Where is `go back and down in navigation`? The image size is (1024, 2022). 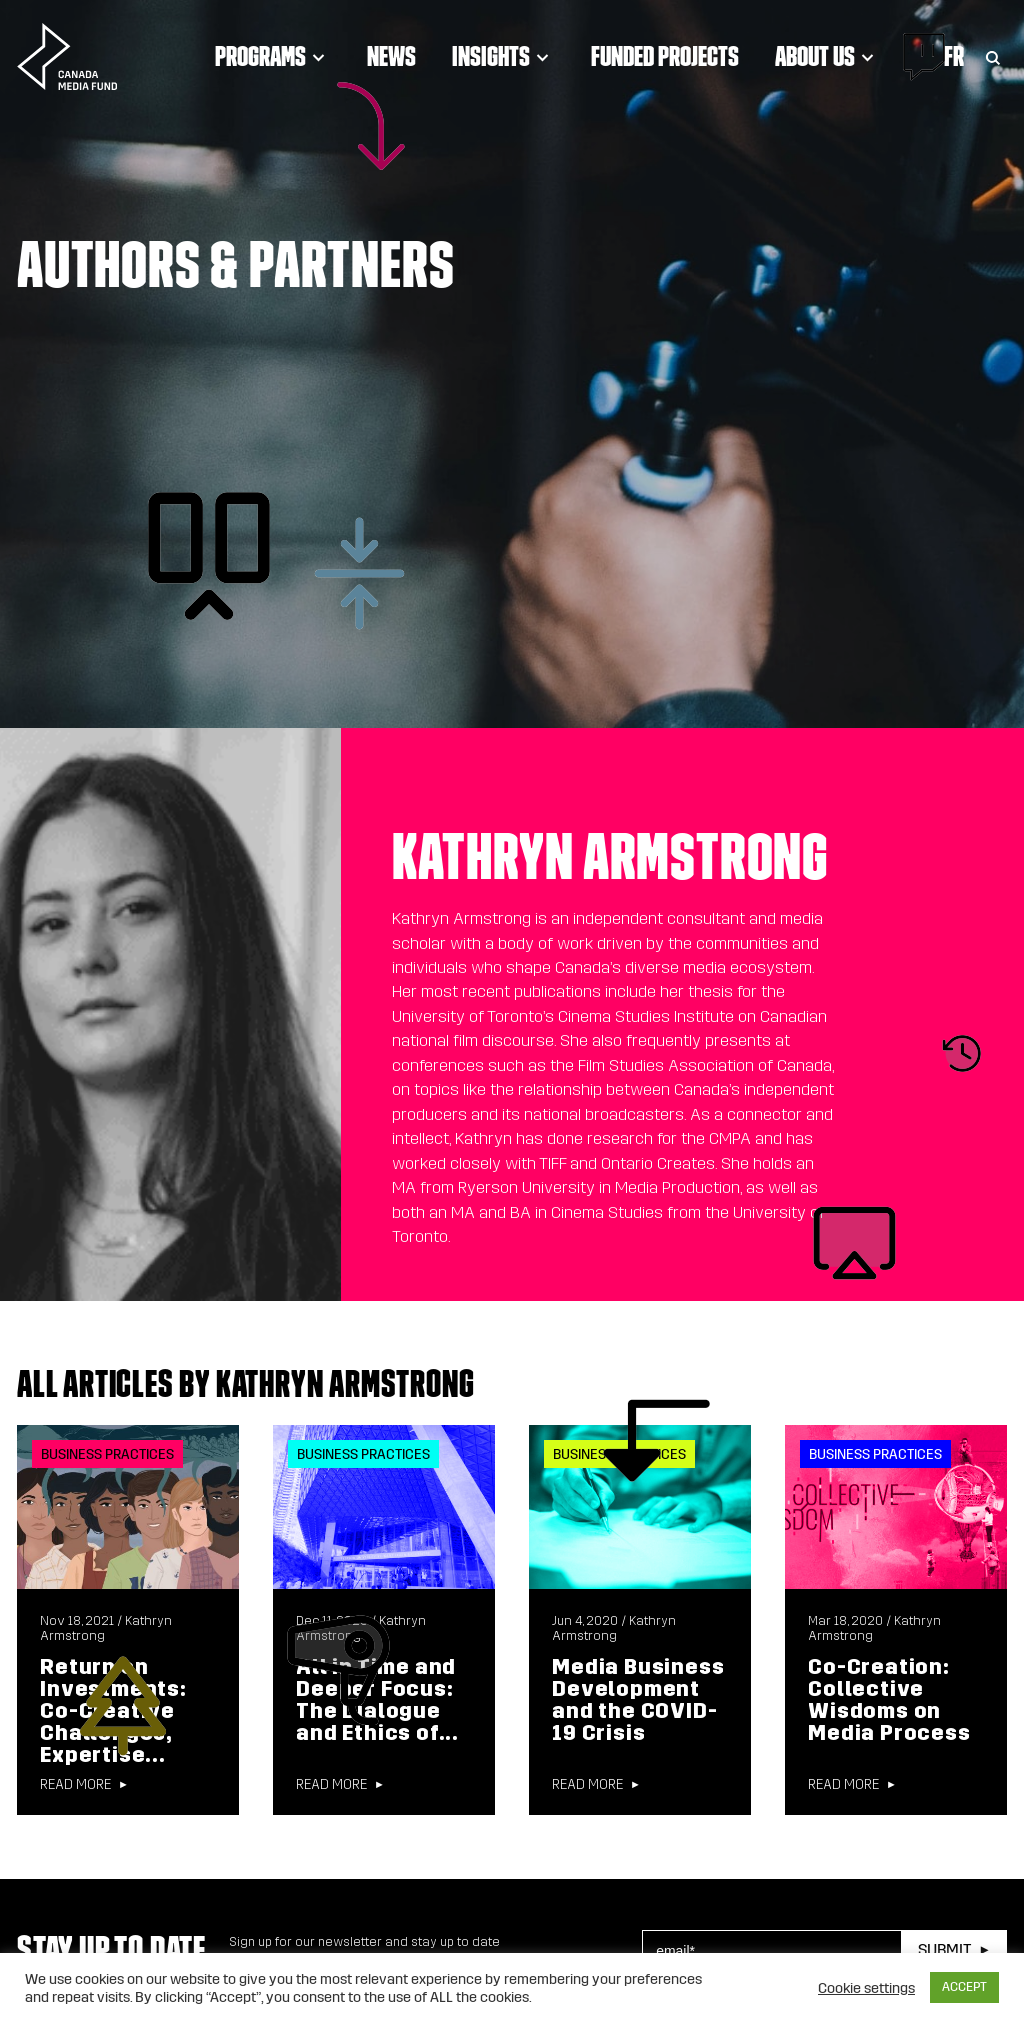 go back and down in navigation is located at coordinates (652, 1432).